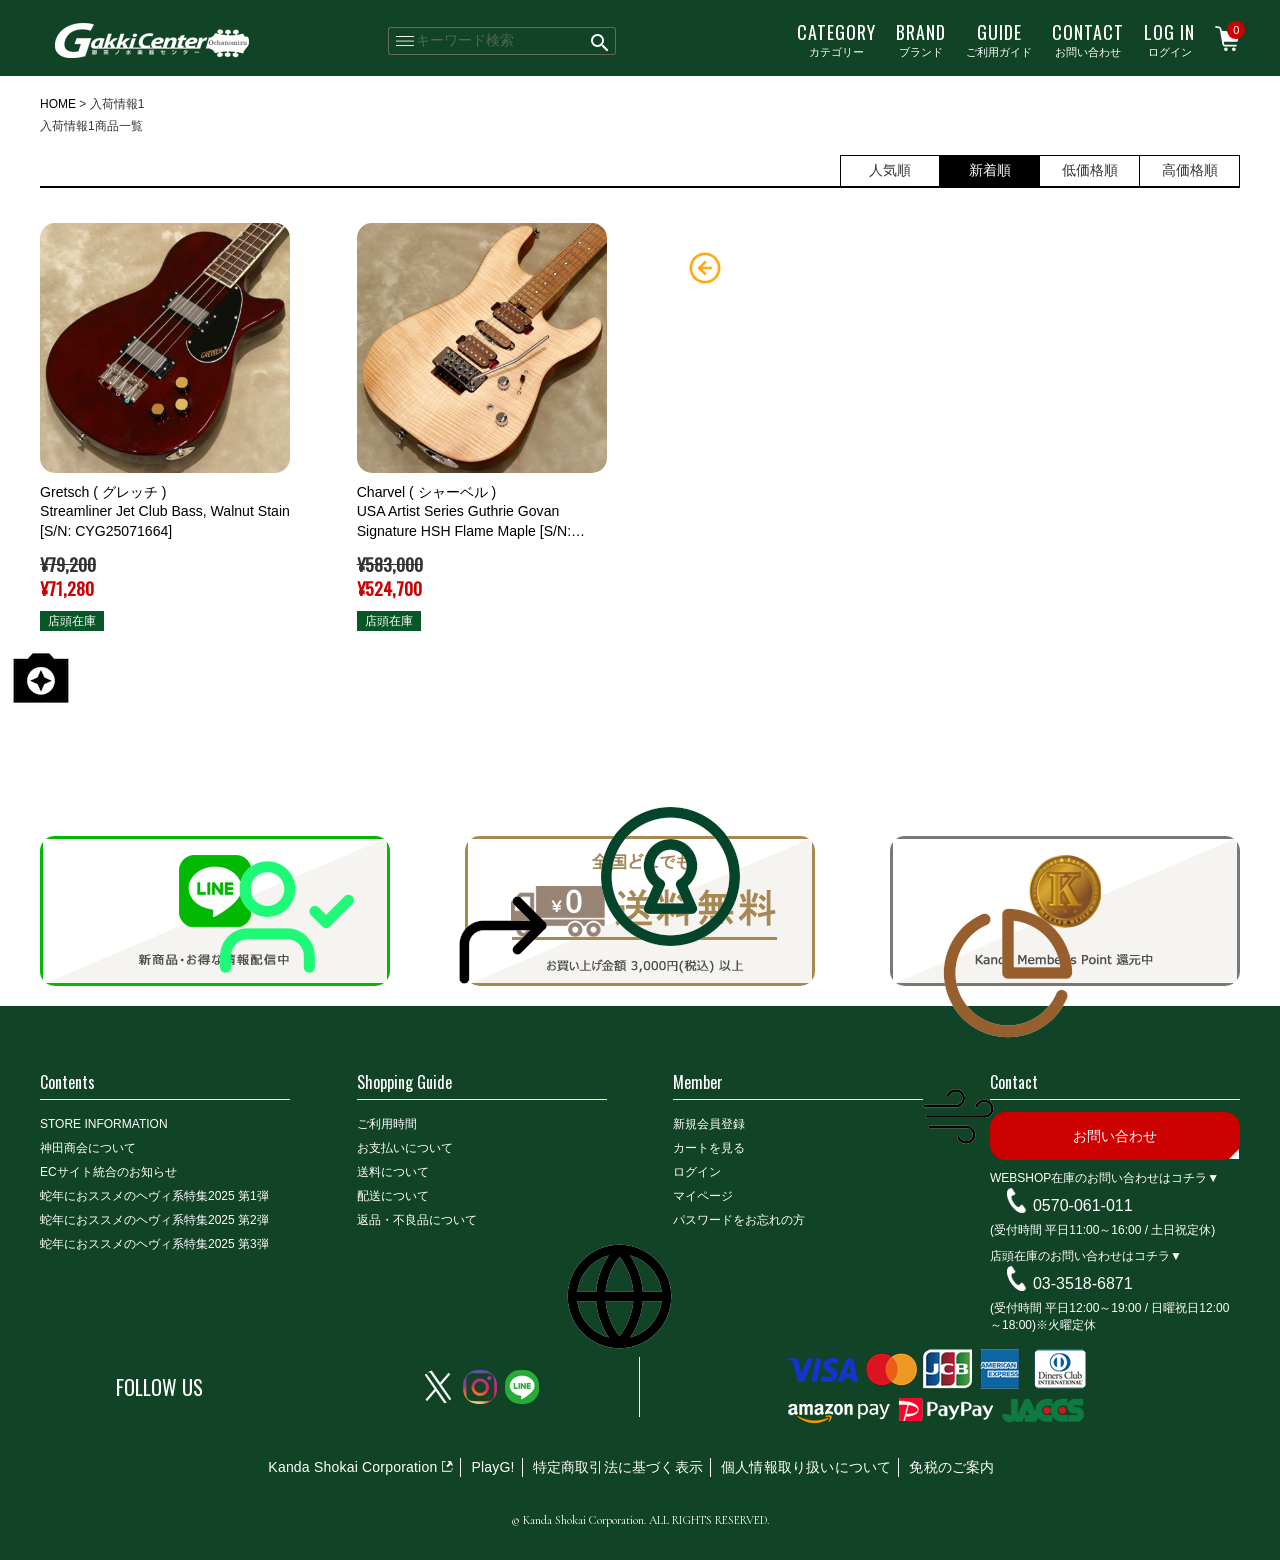 This screenshot has width=1280, height=1560. I want to click on enhance or improve photo quality, so click(41, 678).